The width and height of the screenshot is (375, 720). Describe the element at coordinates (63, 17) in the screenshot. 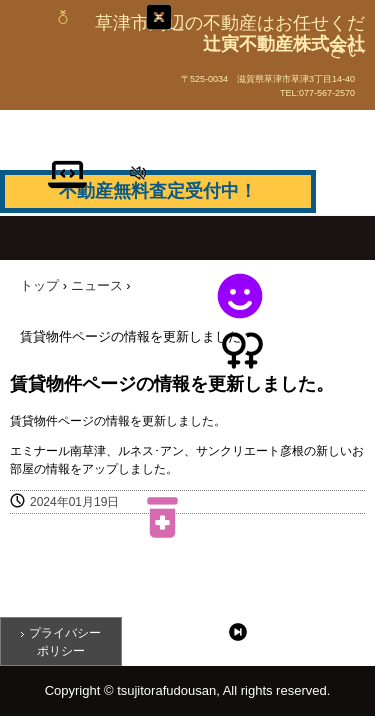

I see `select nonbinary gender identity` at that location.